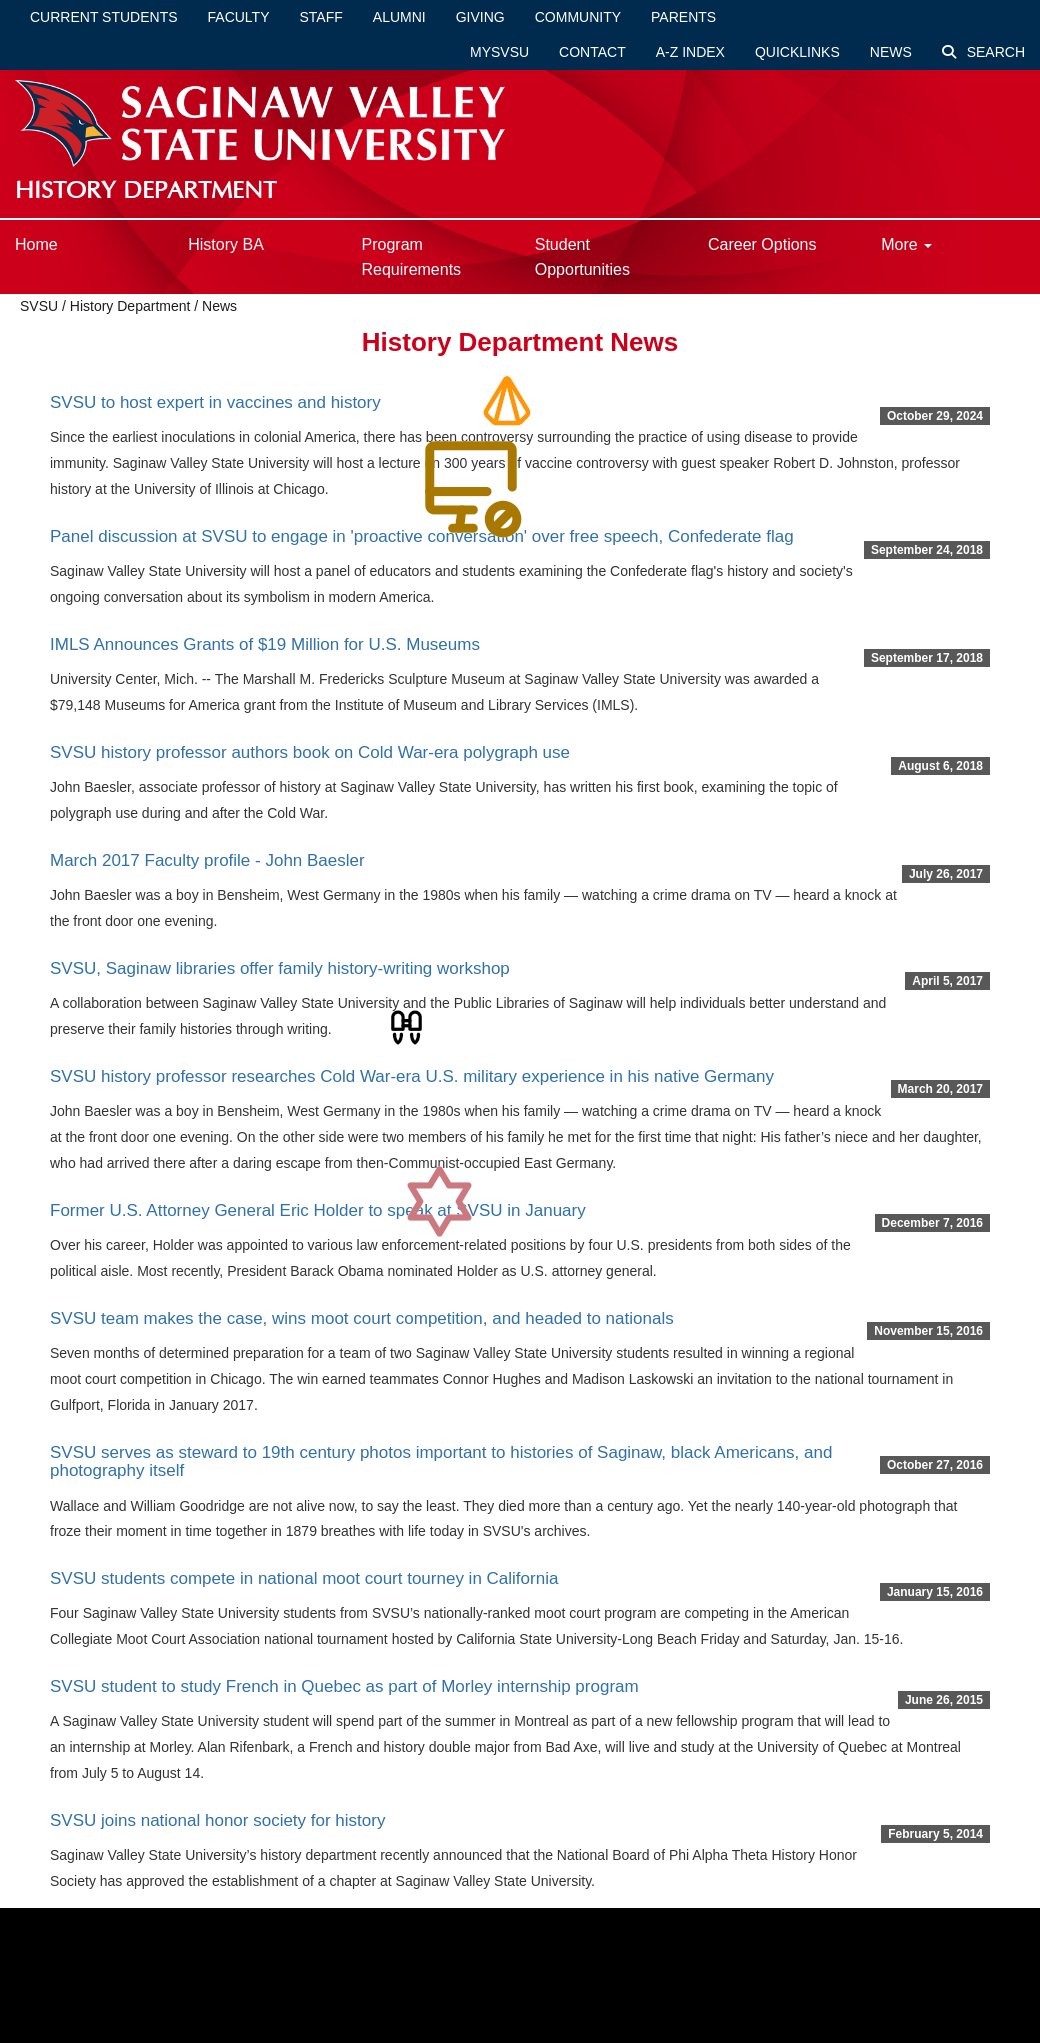  I want to click on indicates jewish or kosher-related content, so click(439, 1201).